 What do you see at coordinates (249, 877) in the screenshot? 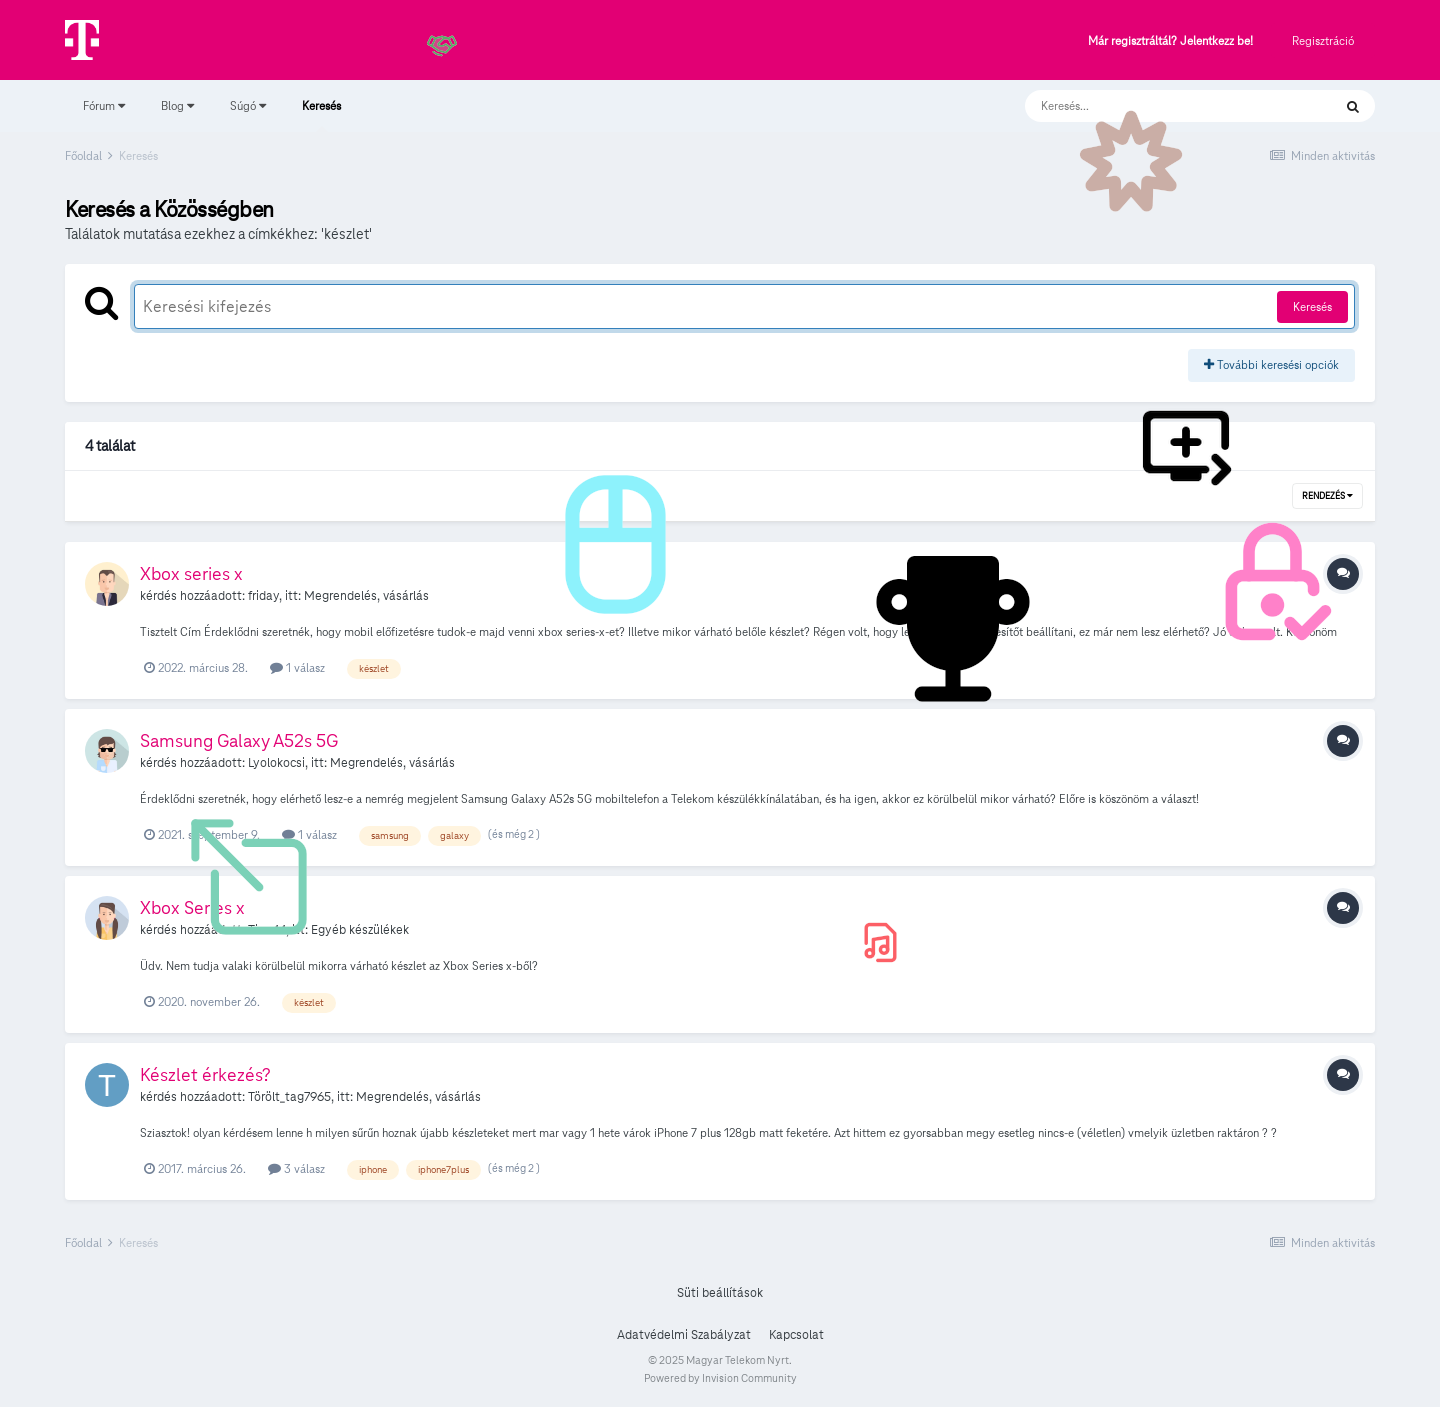
I see `navigate back to previous screen or parent folder` at bounding box center [249, 877].